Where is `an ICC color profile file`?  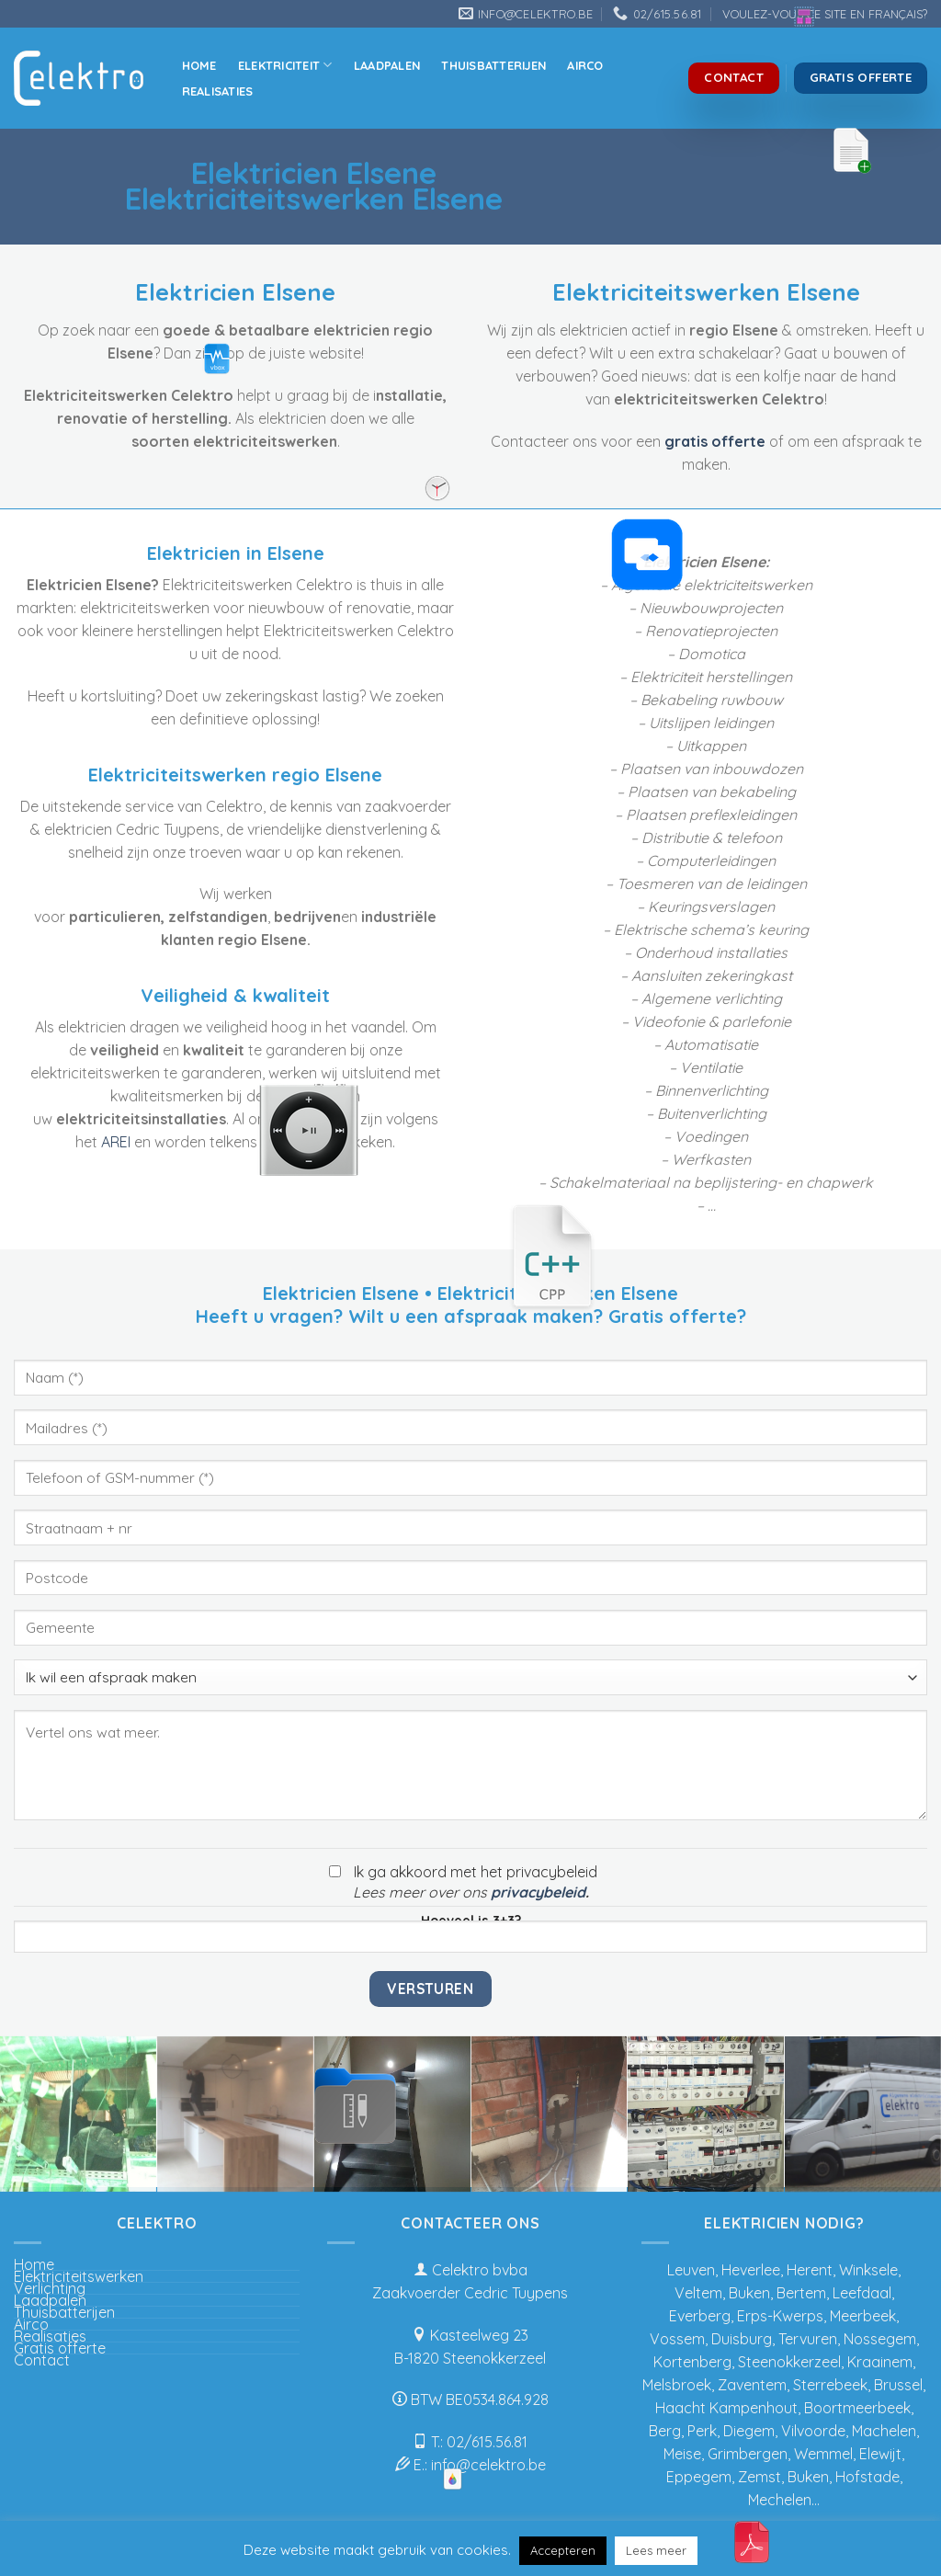 an ICC color profile file is located at coordinates (452, 2479).